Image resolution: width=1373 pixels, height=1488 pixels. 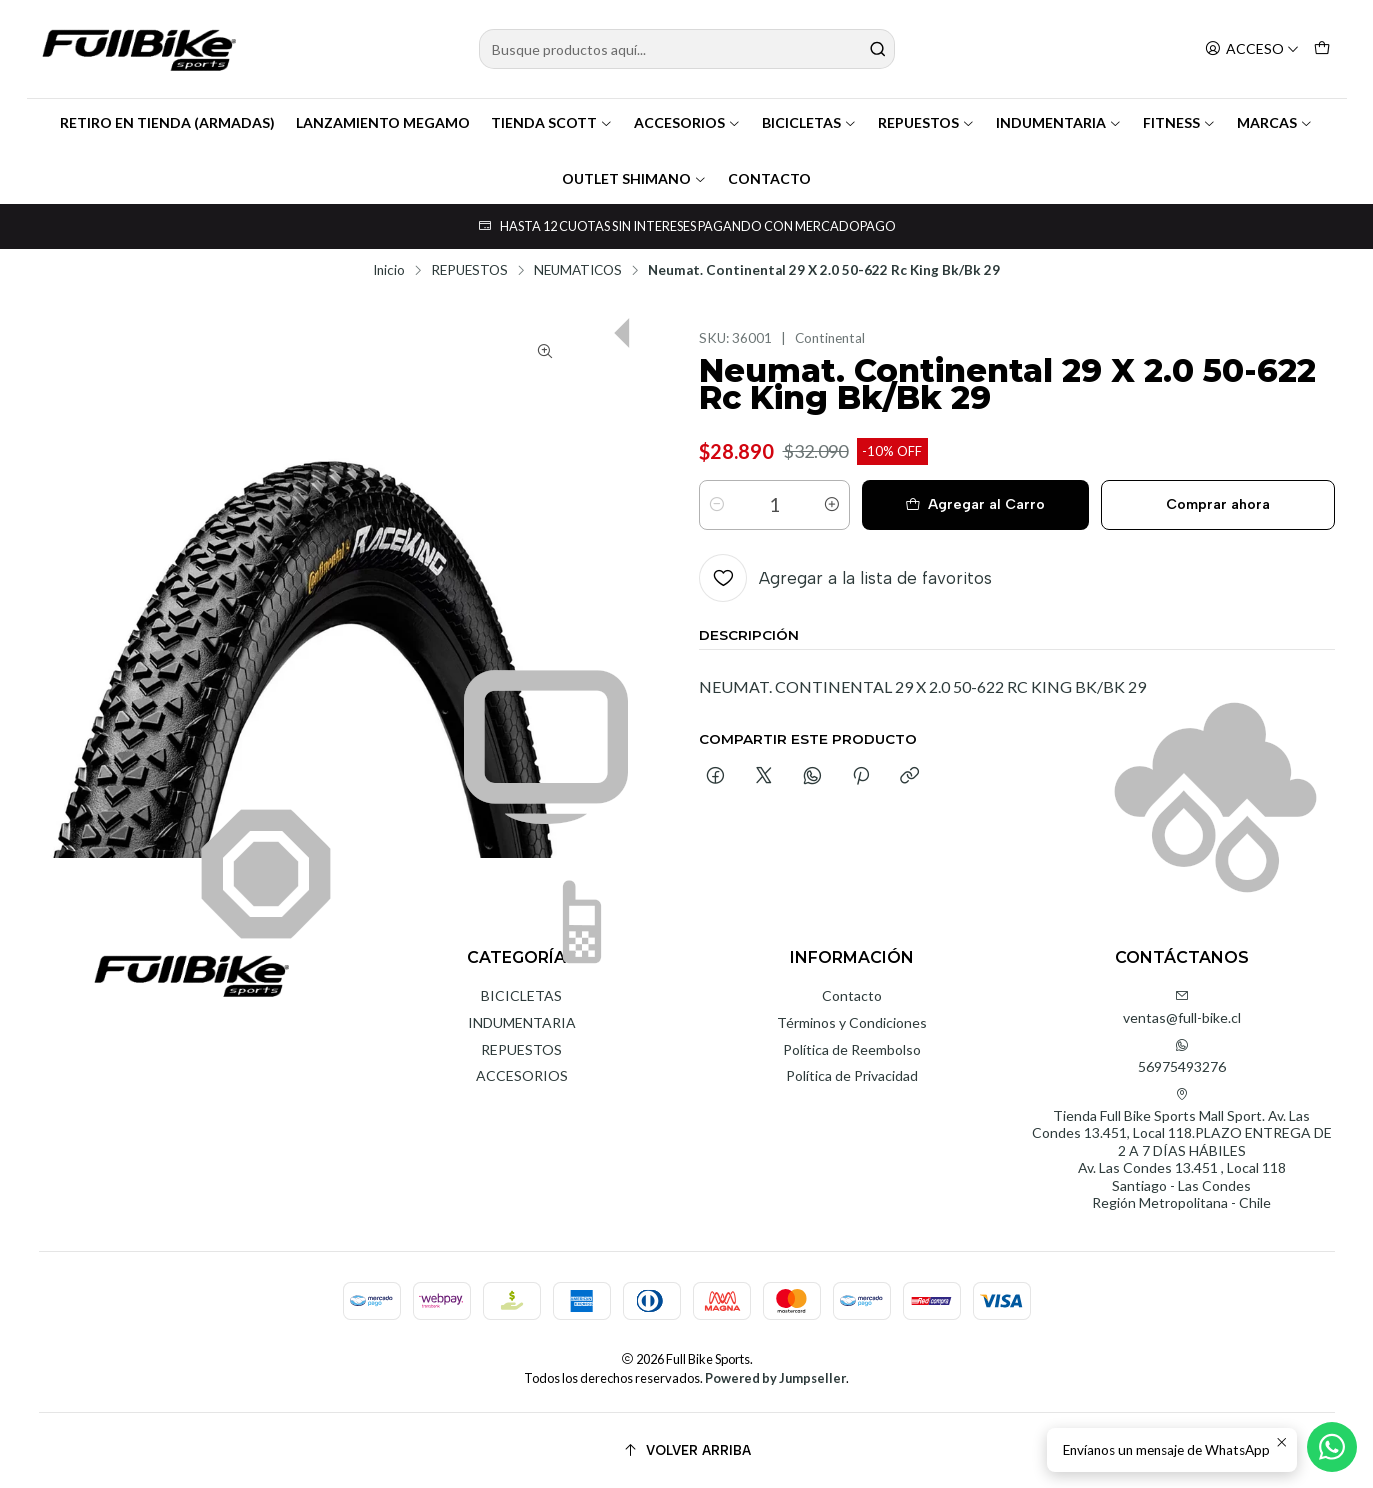 What do you see at coordinates (1215, 791) in the screenshot?
I see `indicates scattered showers or light rain conditions` at bounding box center [1215, 791].